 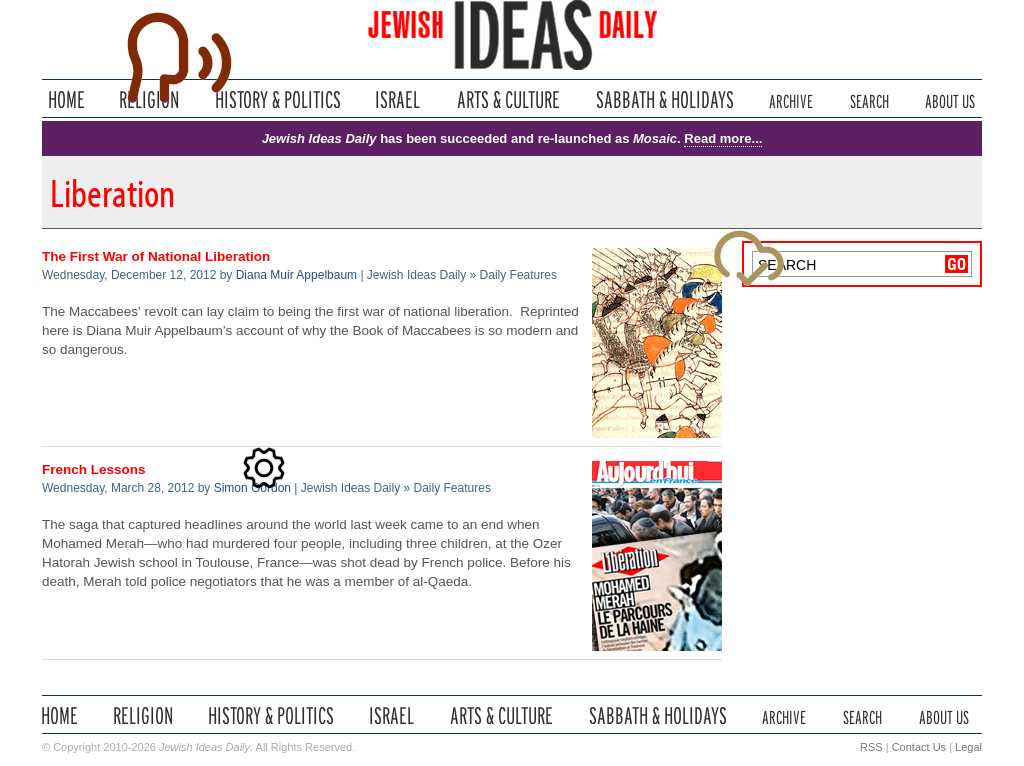 What do you see at coordinates (264, 468) in the screenshot?
I see `open settings` at bounding box center [264, 468].